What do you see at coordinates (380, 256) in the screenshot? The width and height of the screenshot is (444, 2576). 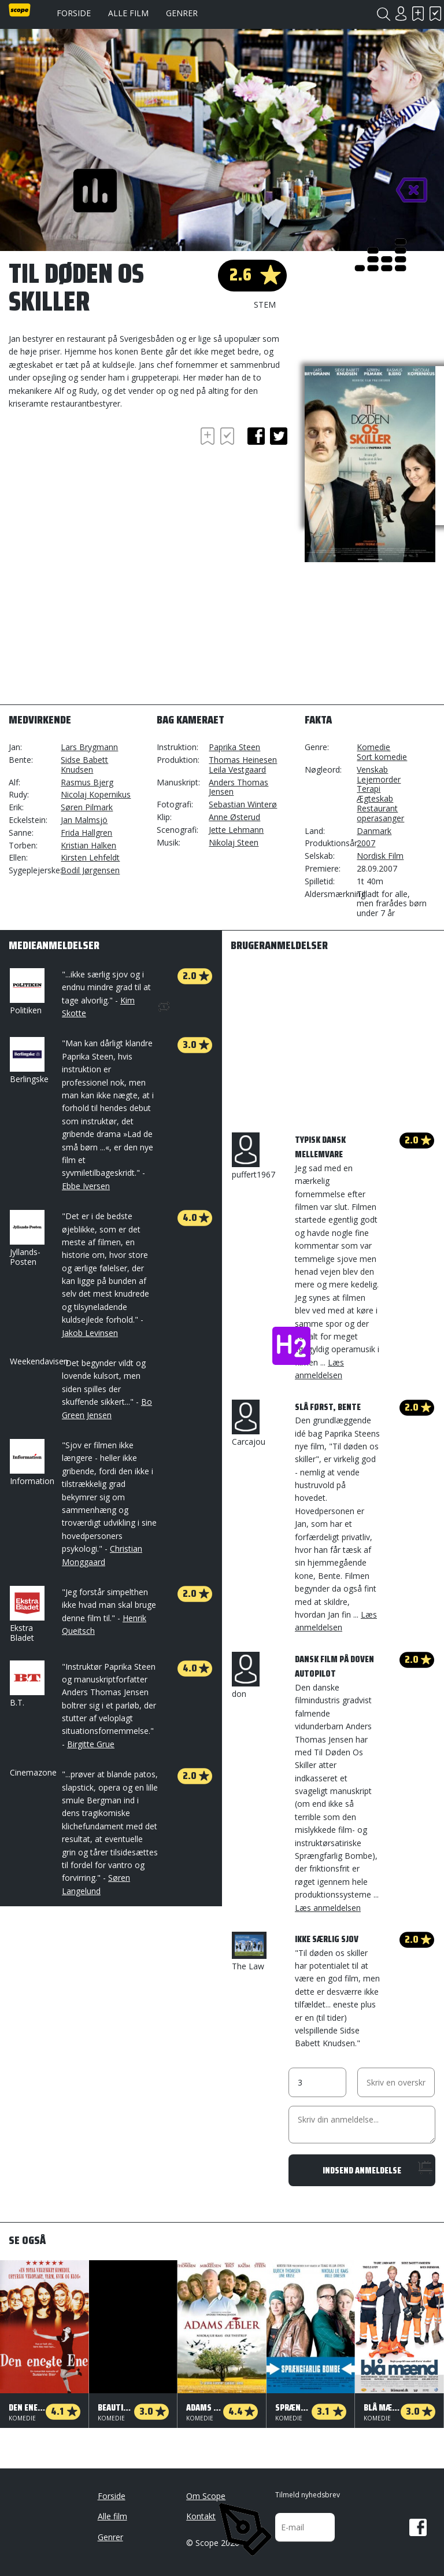 I see `open Deezer music streaming app` at bounding box center [380, 256].